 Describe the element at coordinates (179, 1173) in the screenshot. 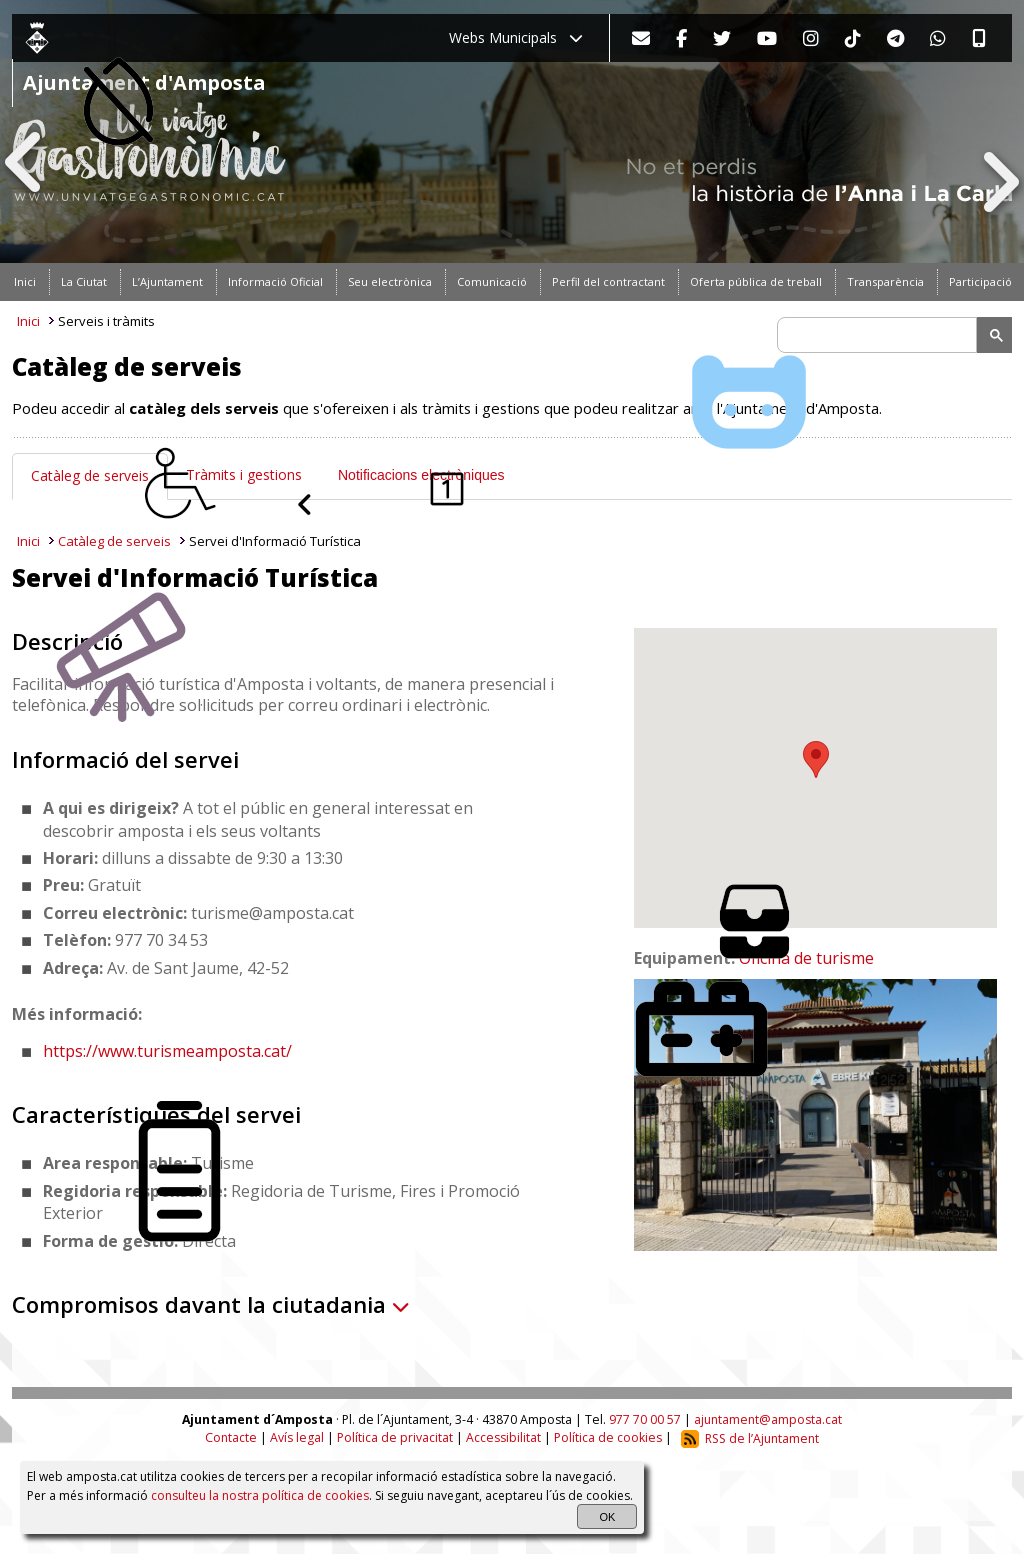

I see `indicates high battery level` at that location.